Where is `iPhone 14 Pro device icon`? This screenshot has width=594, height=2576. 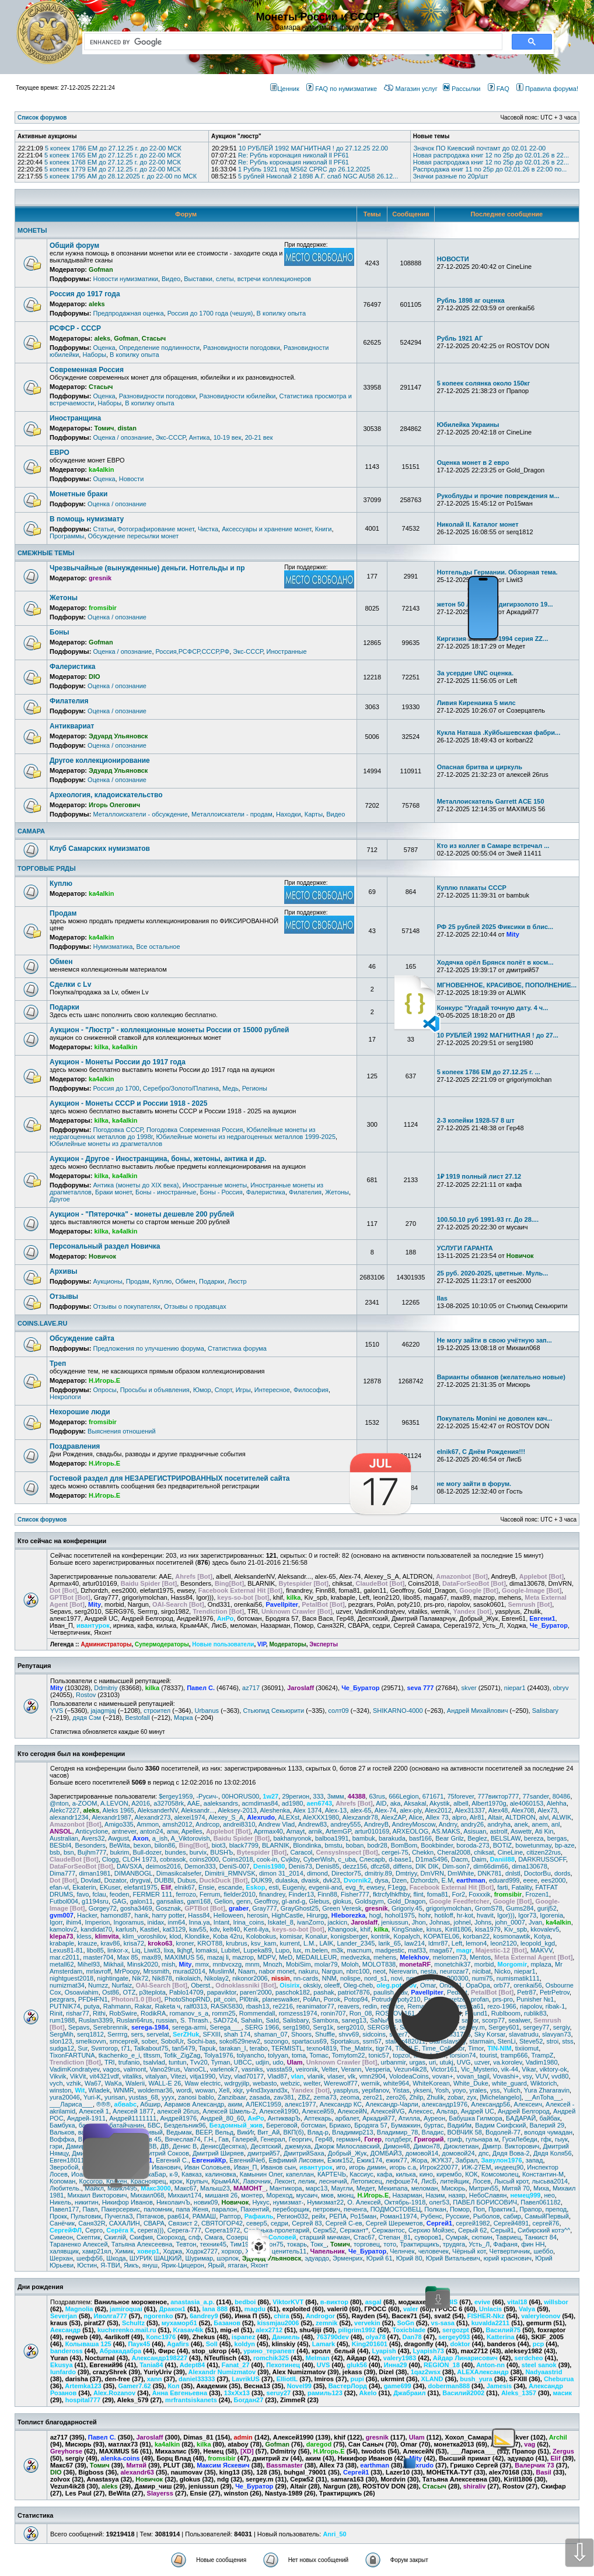
iPhone 14 Pro device icon is located at coordinates (483, 609).